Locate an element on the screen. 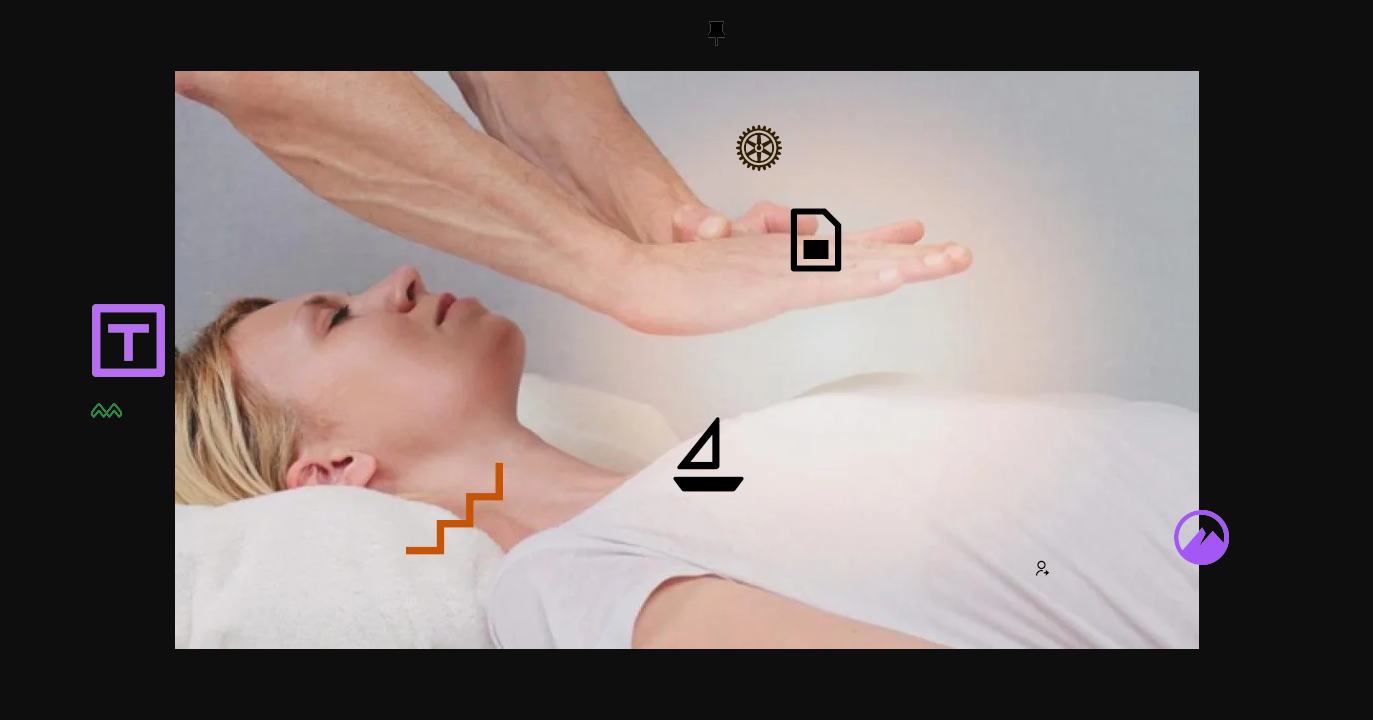  momenteo app logo is located at coordinates (106, 410).